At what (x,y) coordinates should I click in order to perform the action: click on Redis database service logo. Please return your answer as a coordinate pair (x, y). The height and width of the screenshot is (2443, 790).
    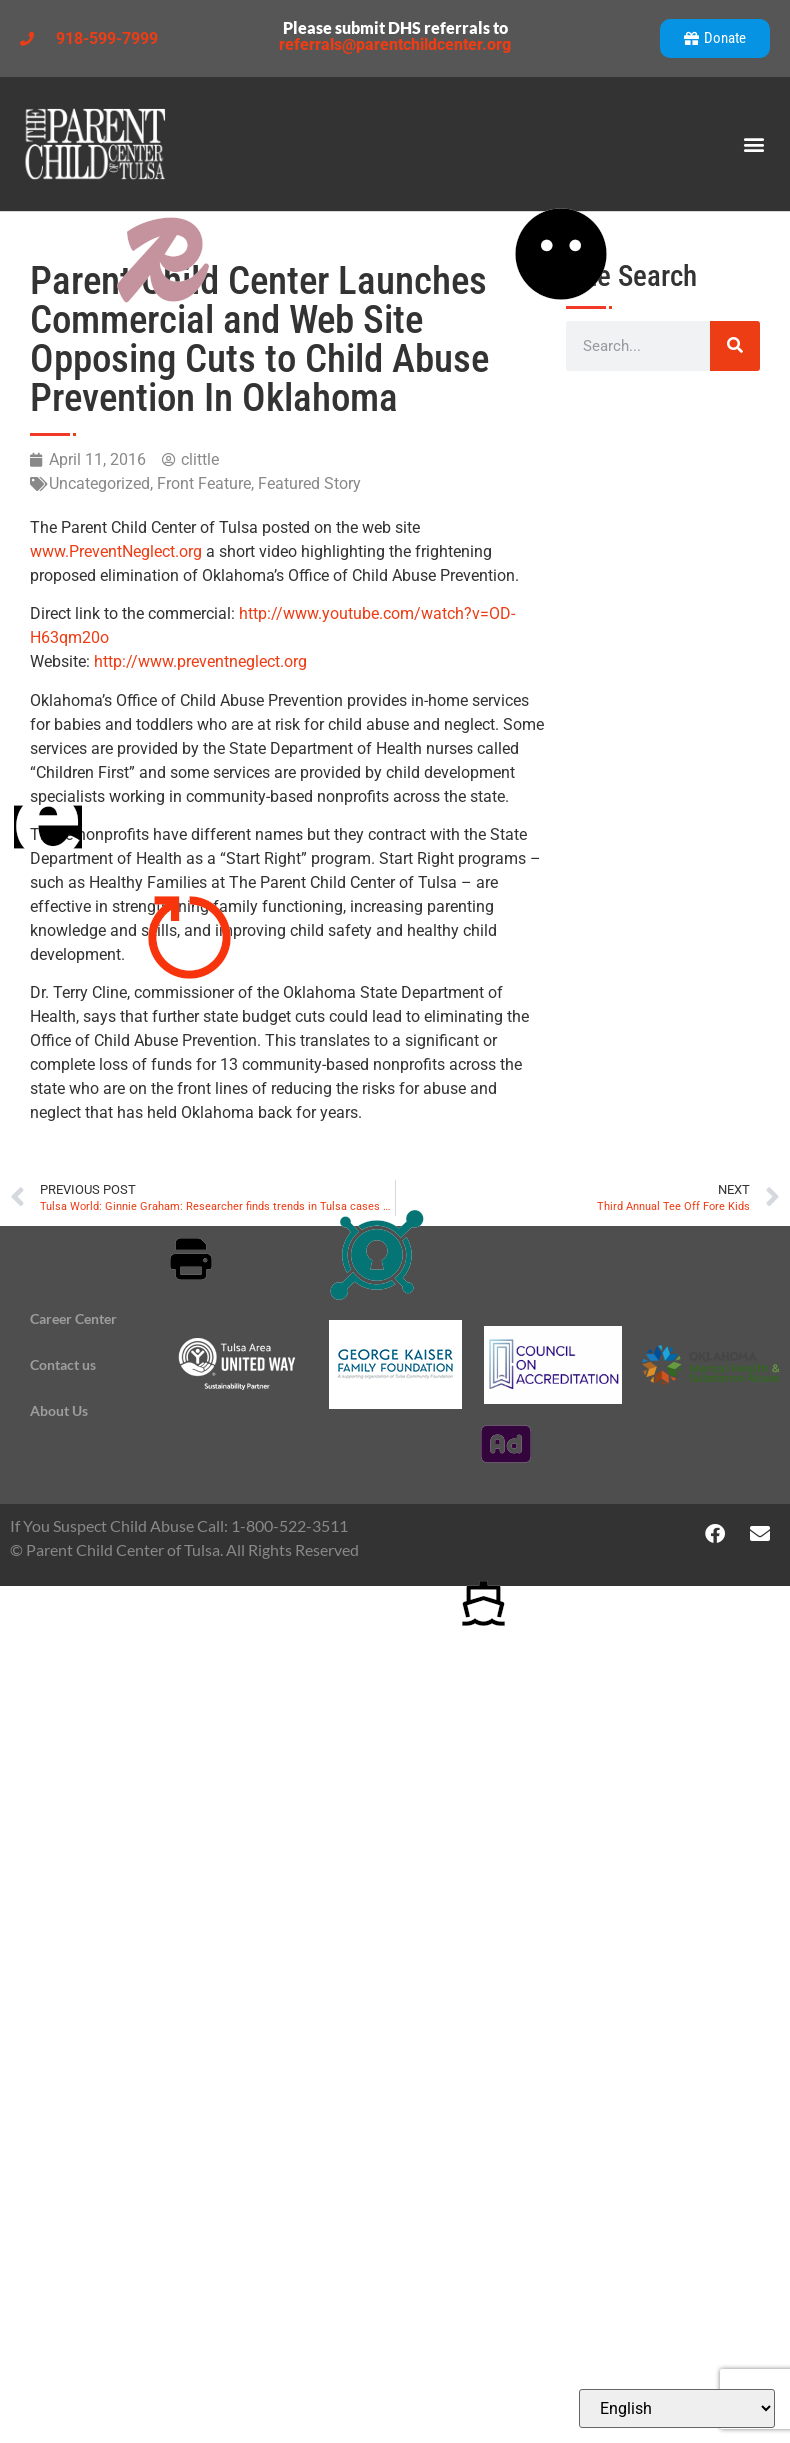
    Looking at the image, I should click on (163, 260).